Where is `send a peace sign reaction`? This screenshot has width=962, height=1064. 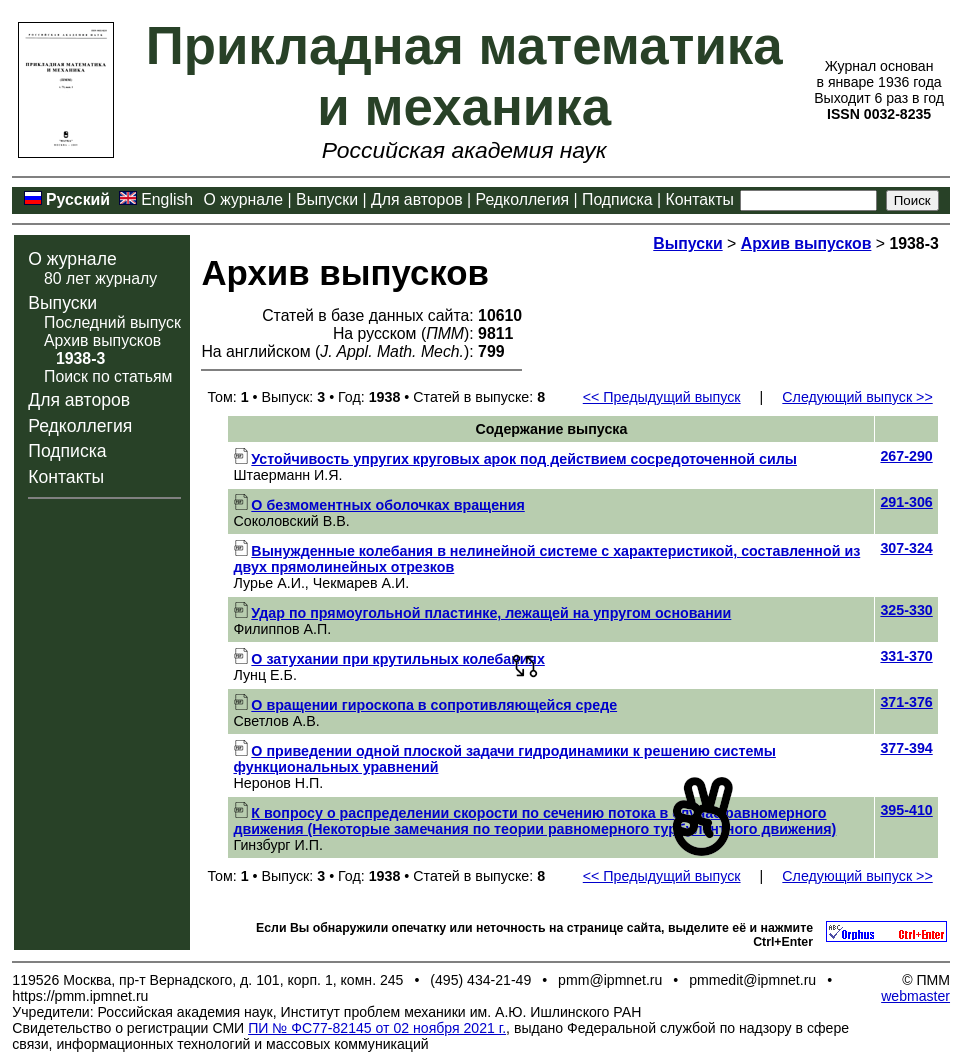 send a peace sign reaction is located at coordinates (701, 816).